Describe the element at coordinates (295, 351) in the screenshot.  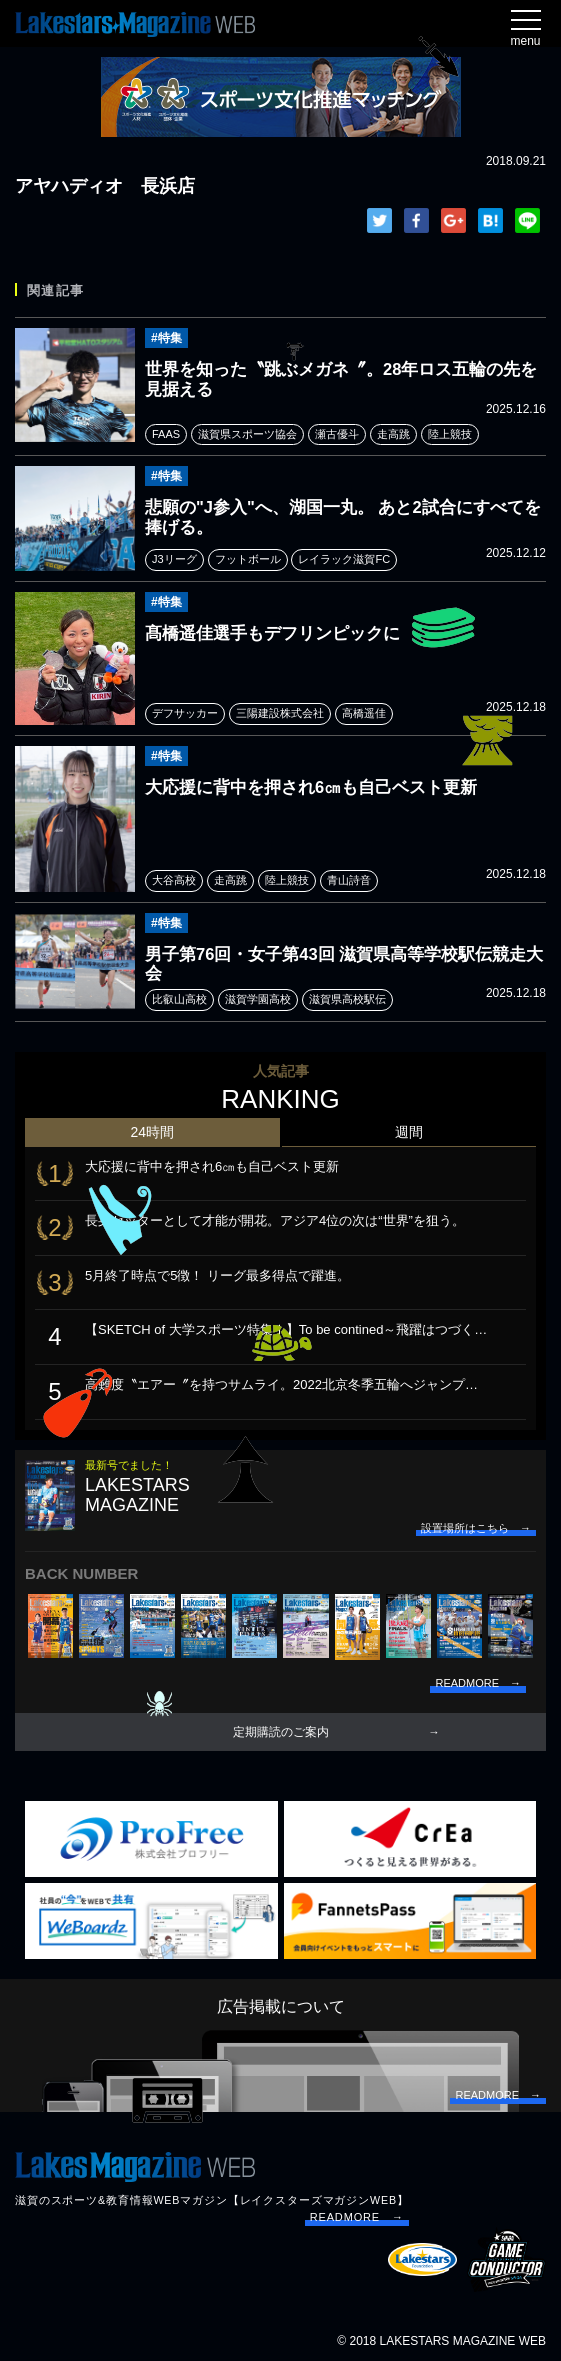
I see `select uzi weapon in game inventory` at that location.